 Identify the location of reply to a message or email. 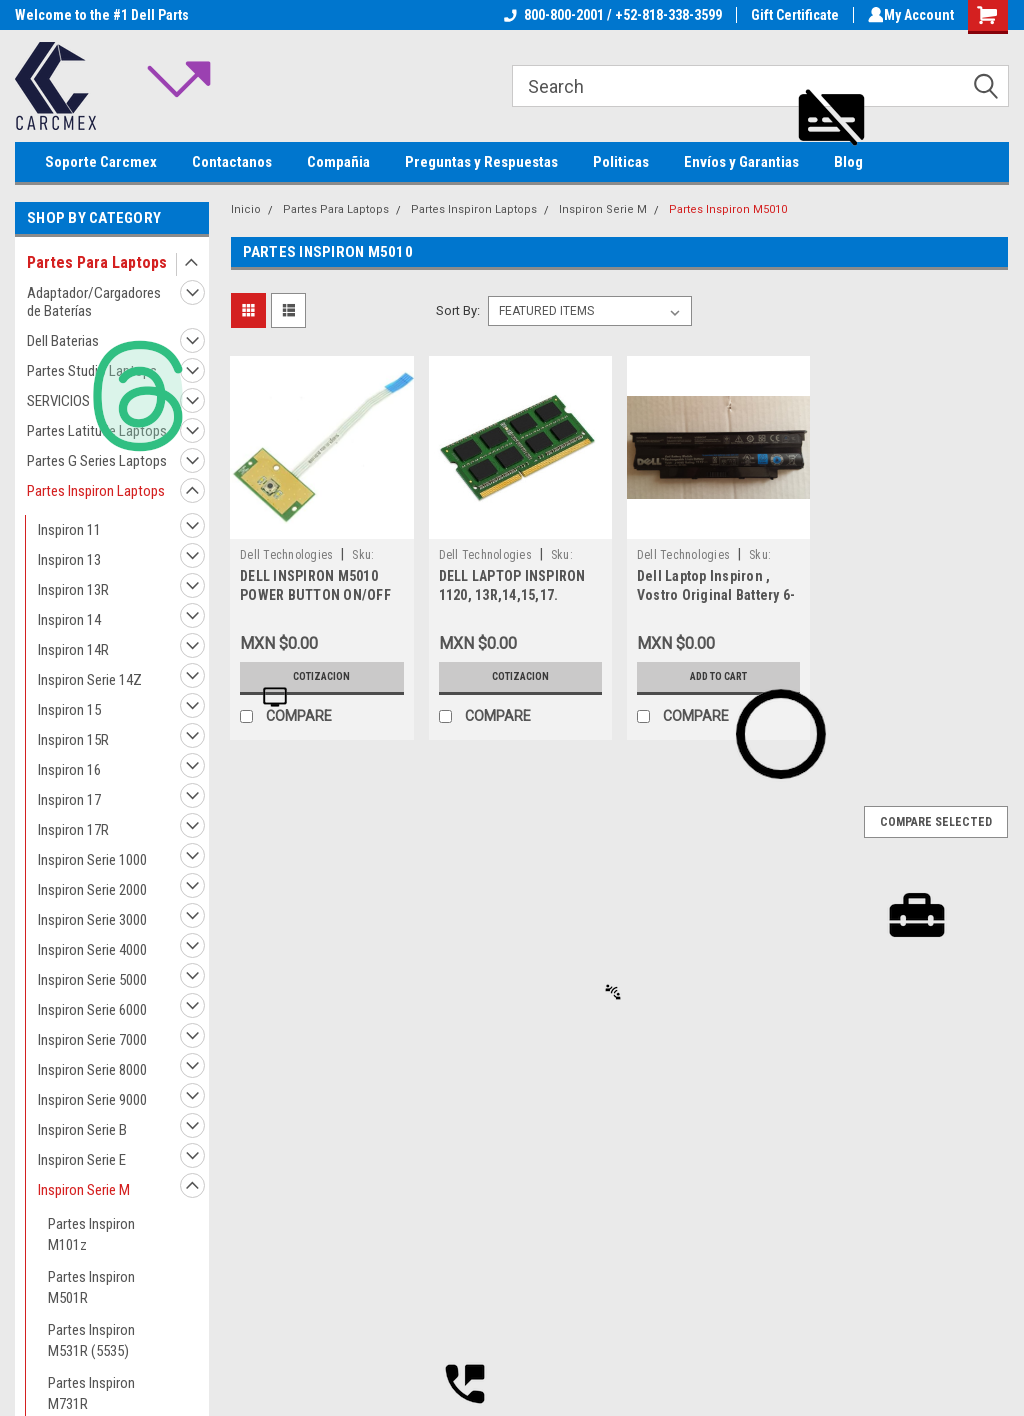
(179, 77).